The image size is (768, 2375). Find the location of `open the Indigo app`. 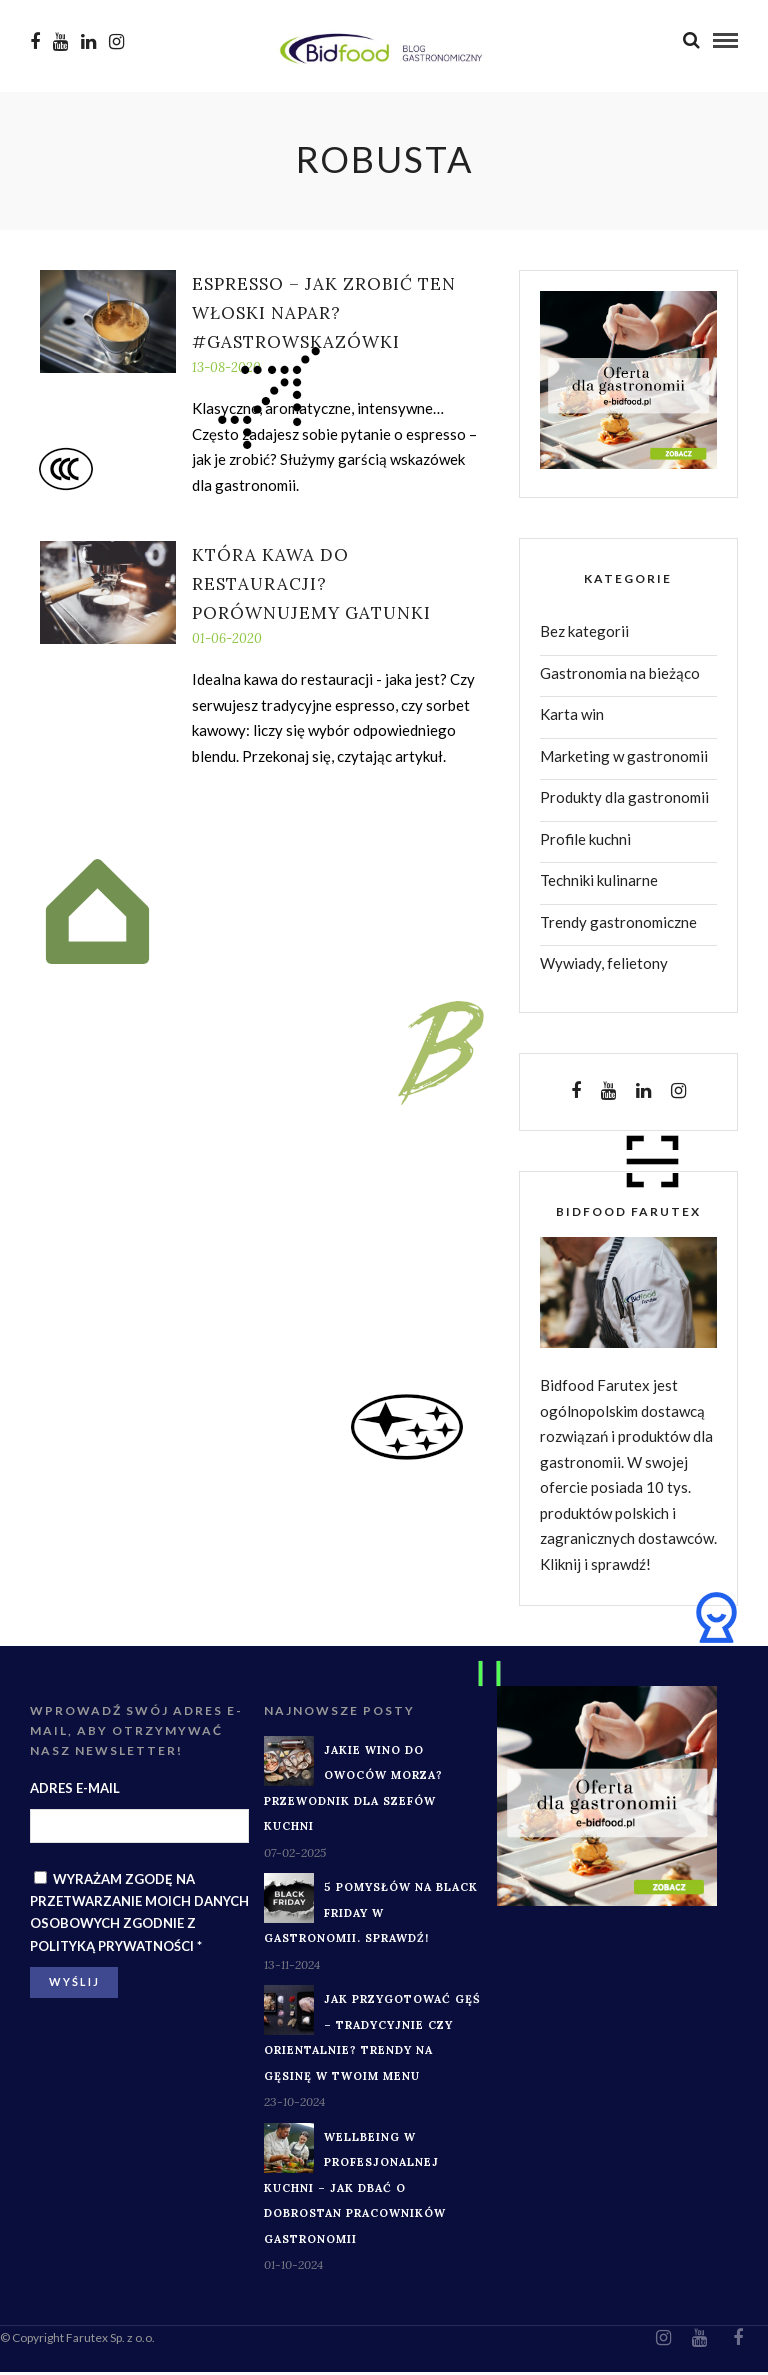

open the Indigo app is located at coordinates (269, 398).